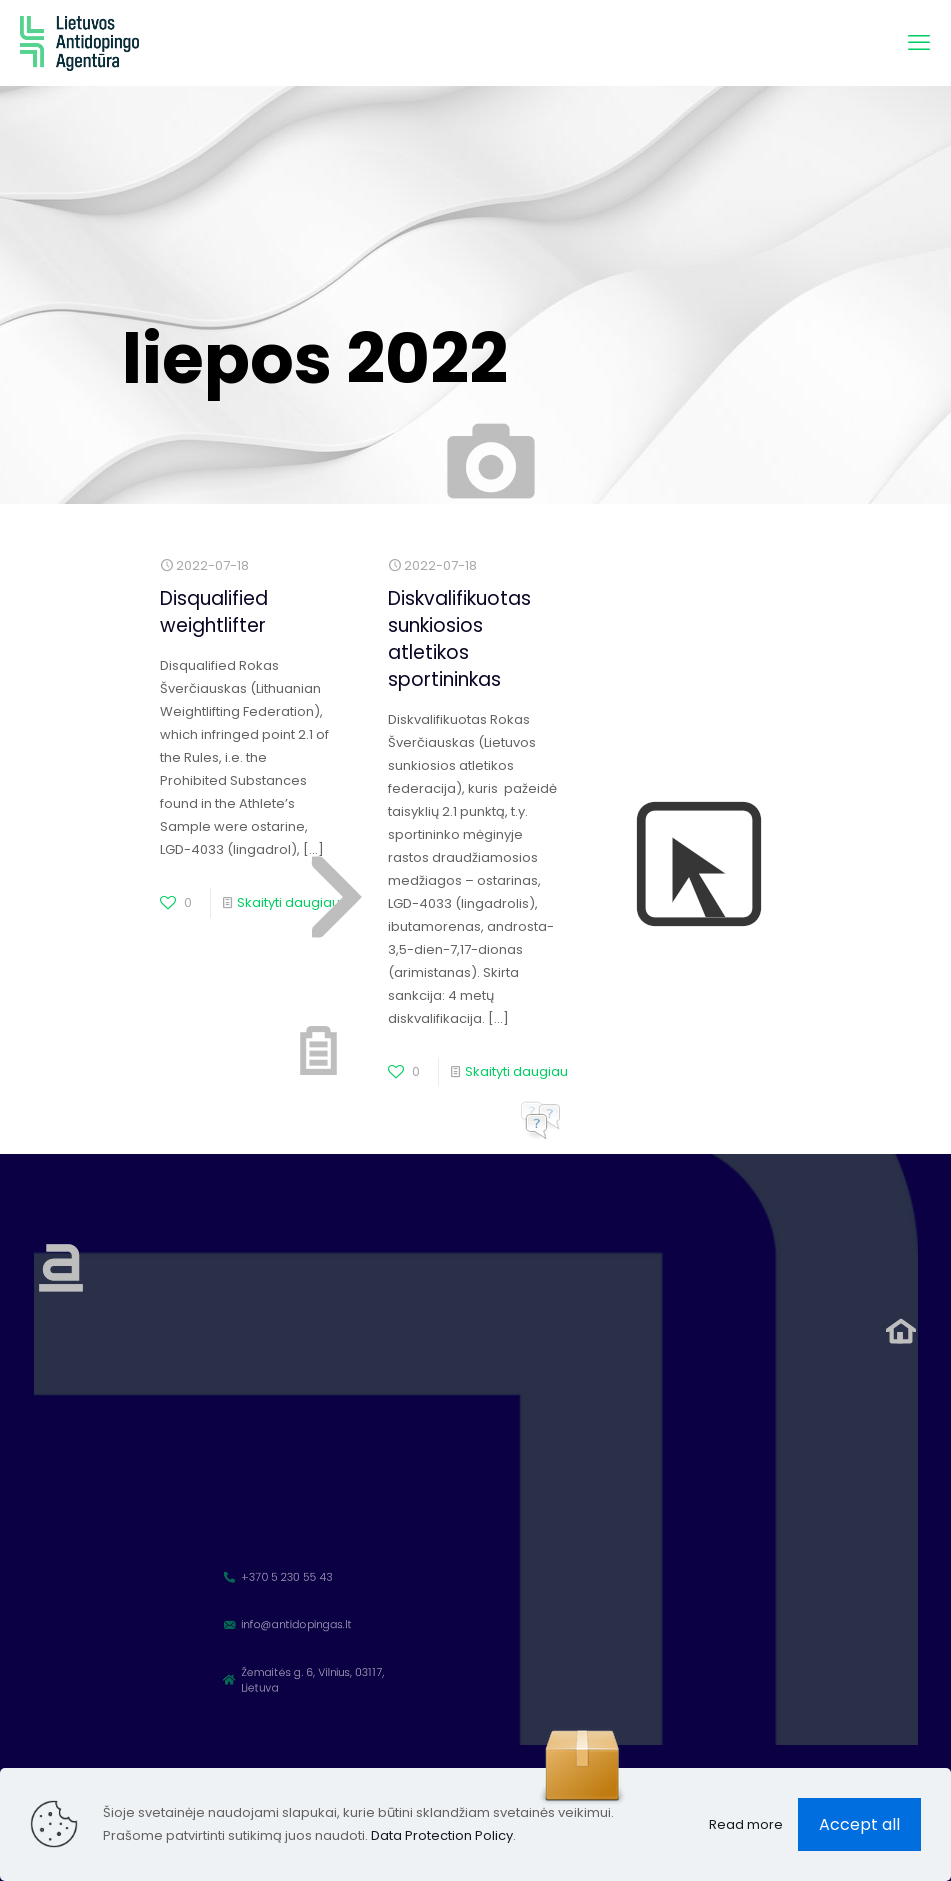 This screenshot has height=1881, width=951. Describe the element at coordinates (901, 1332) in the screenshot. I see `navigate to home screen` at that location.